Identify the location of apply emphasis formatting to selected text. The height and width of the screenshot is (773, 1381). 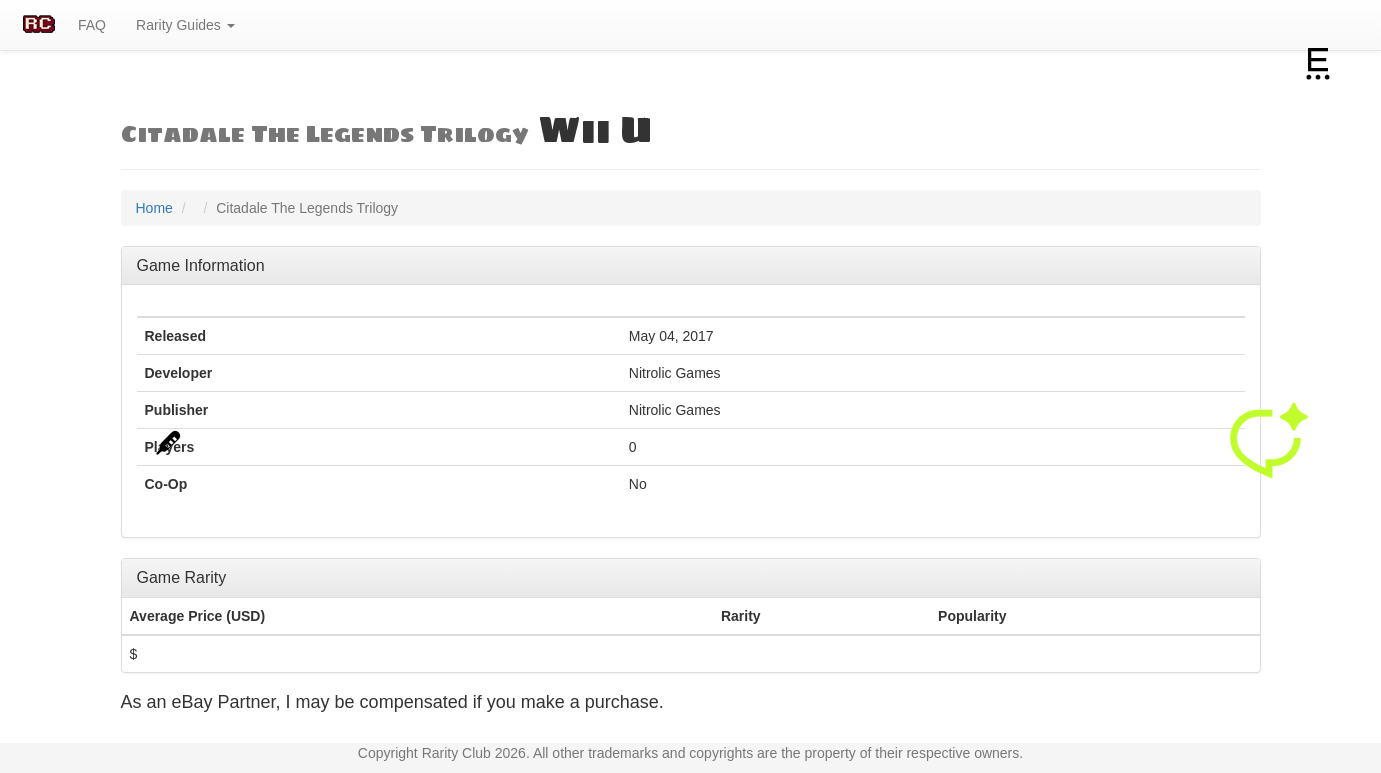
(1318, 63).